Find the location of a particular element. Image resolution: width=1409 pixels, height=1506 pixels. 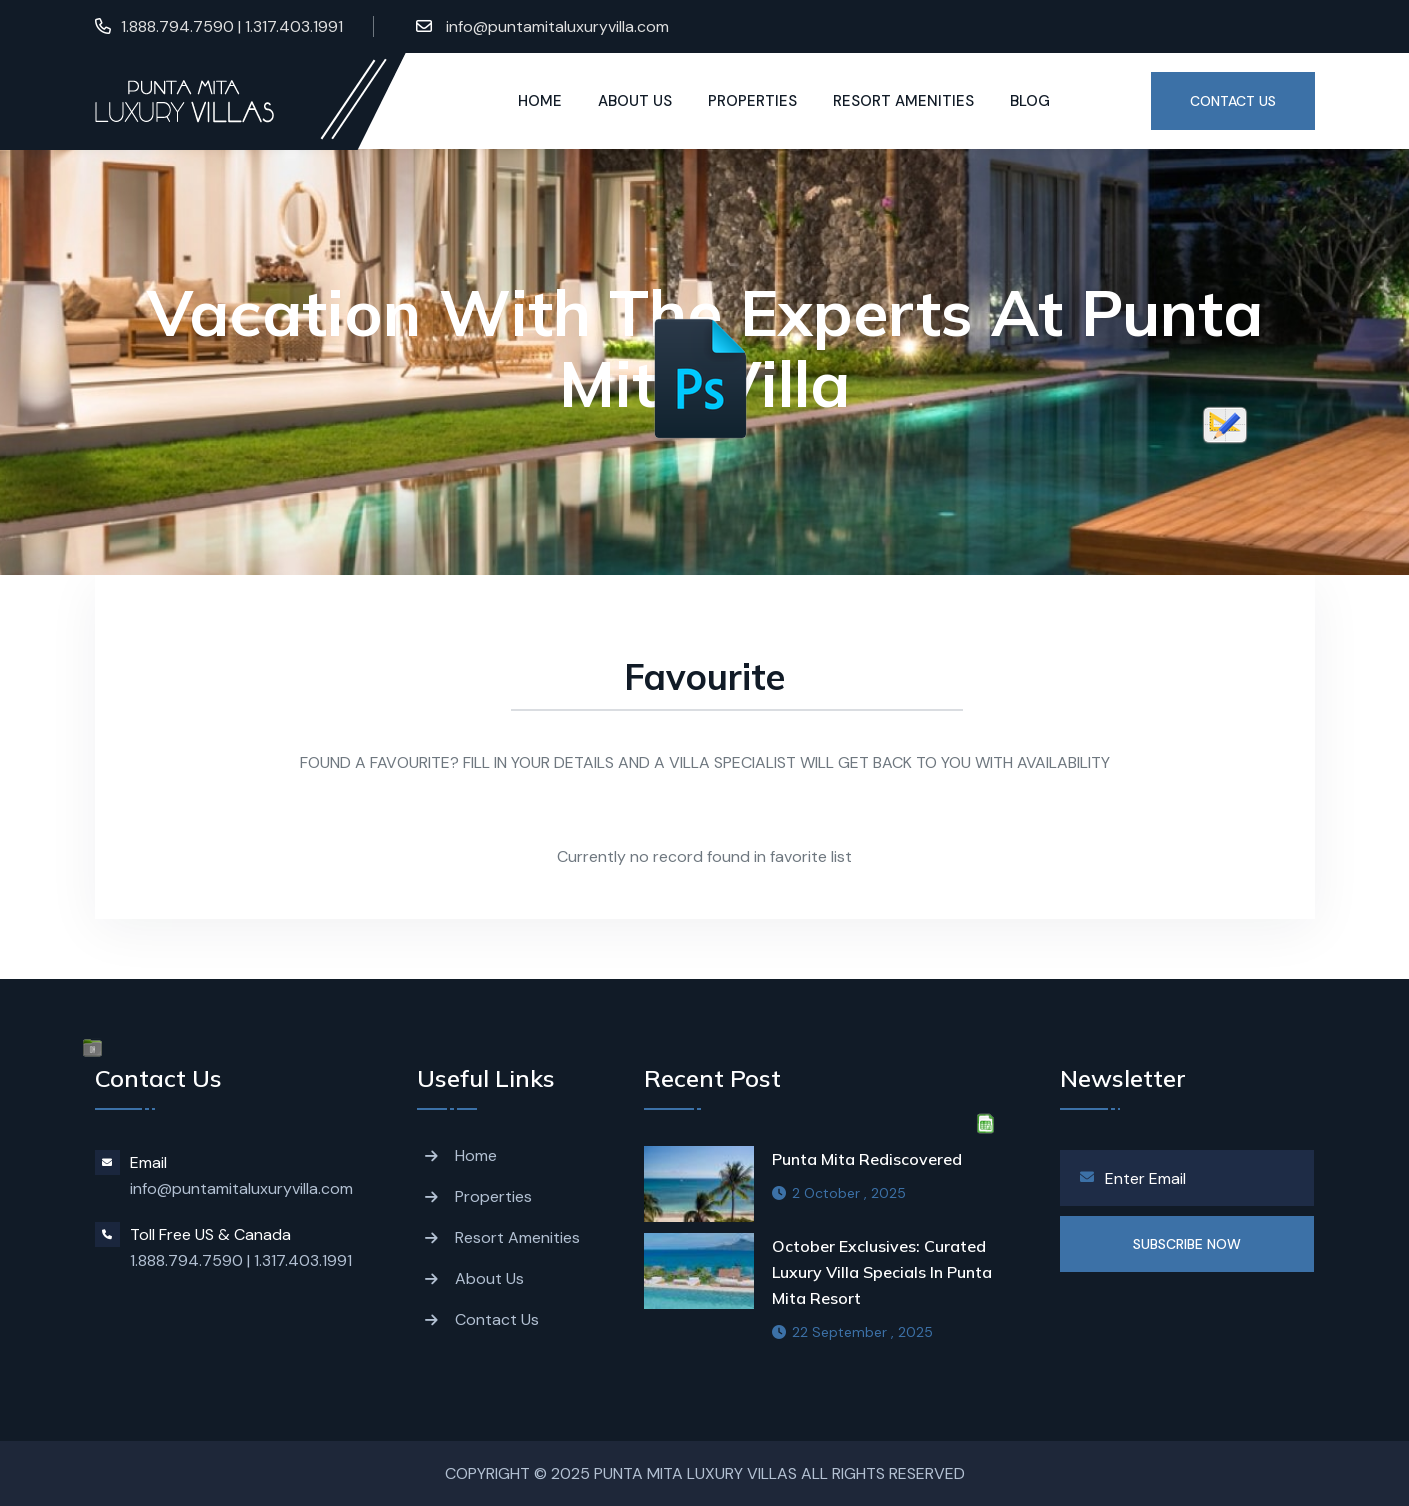

a photoshop document file is located at coordinates (700, 378).